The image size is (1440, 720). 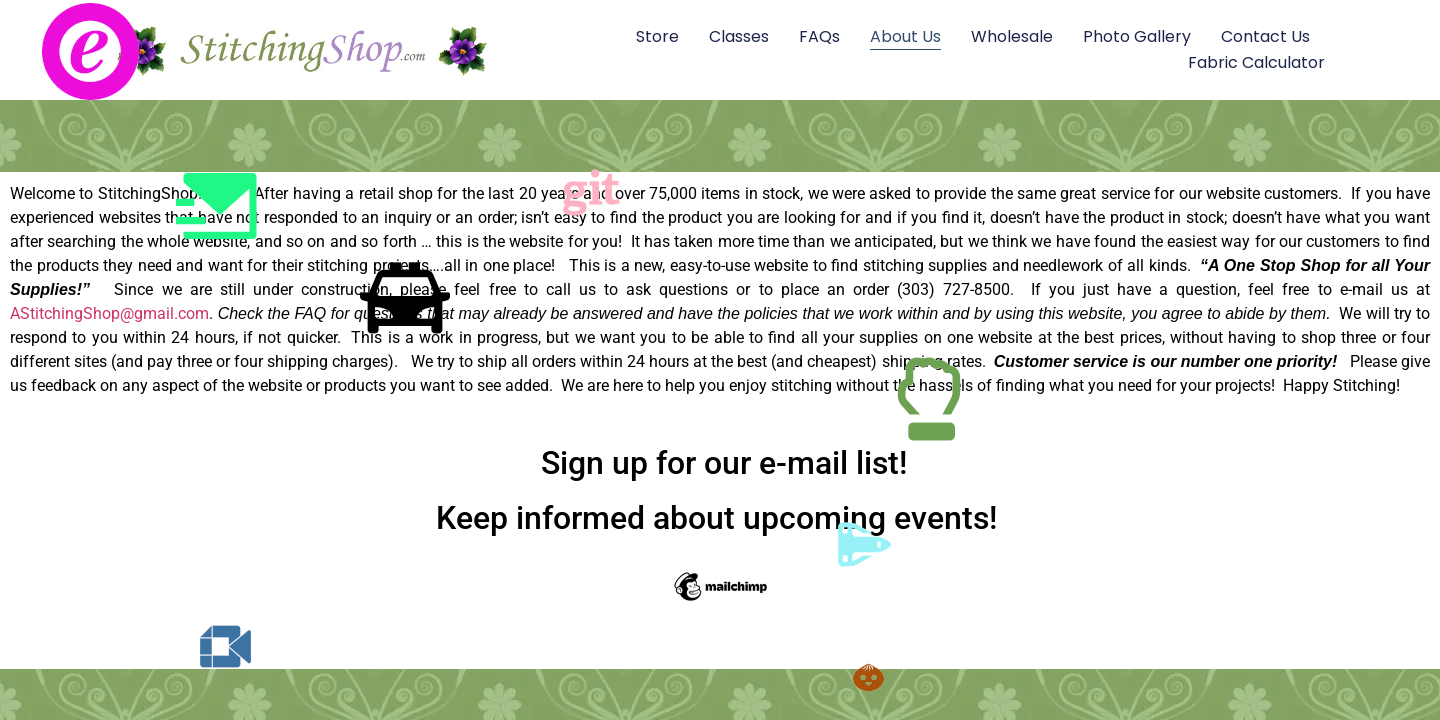 What do you see at coordinates (220, 206) in the screenshot?
I see `send an email or message` at bounding box center [220, 206].